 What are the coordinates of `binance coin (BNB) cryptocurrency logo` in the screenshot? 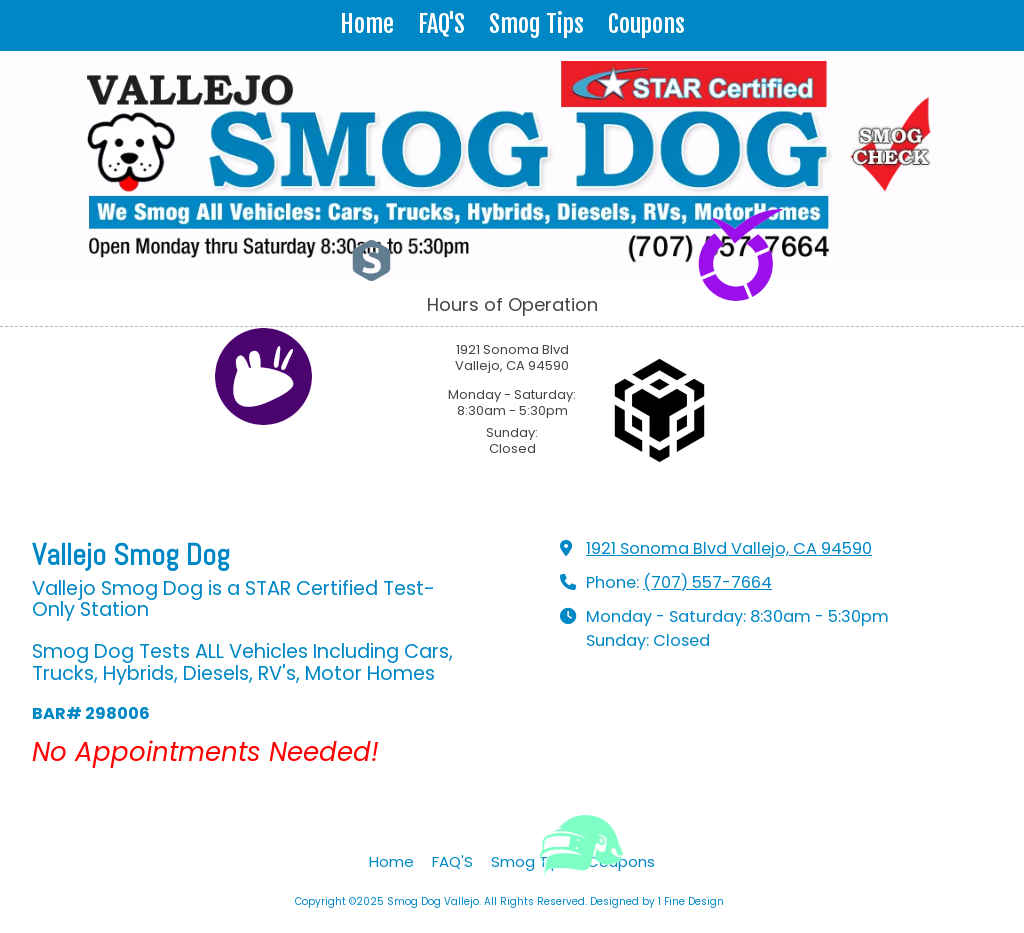 It's located at (659, 410).